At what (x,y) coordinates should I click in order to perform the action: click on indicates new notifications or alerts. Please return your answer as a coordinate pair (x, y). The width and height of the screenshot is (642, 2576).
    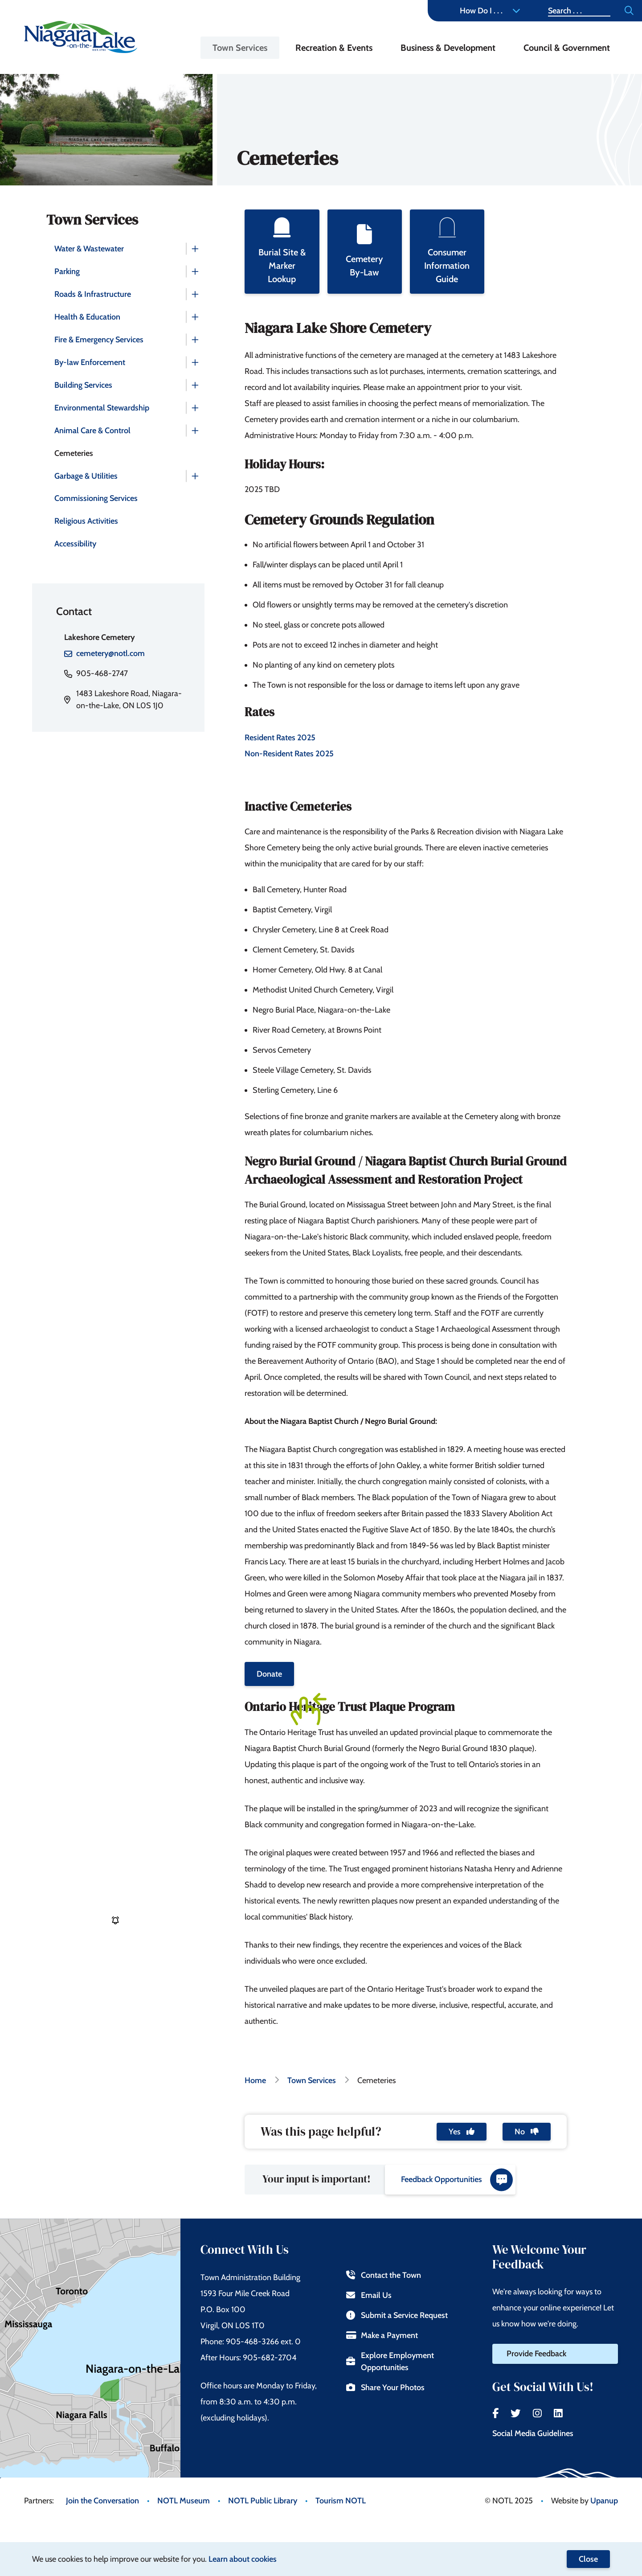
    Looking at the image, I should click on (115, 1920).